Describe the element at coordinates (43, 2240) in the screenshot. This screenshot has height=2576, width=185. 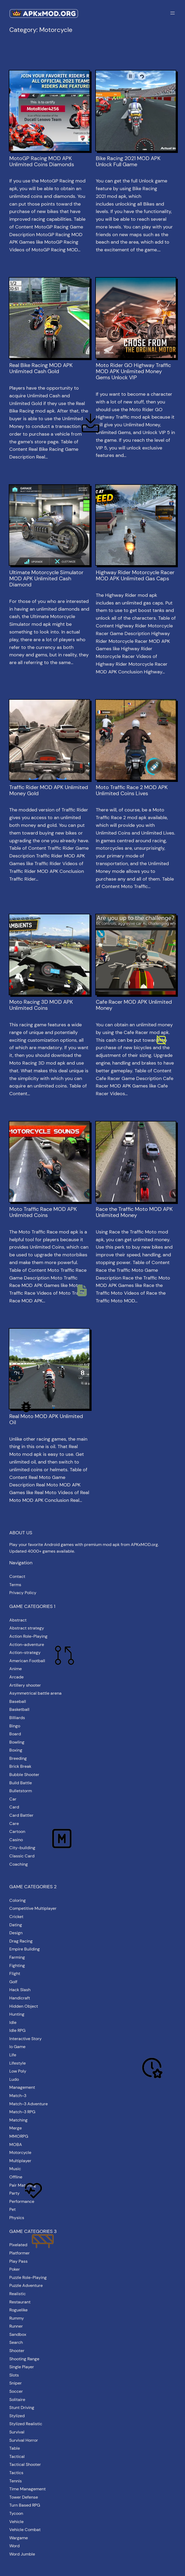
I see `indicates a blocked or restricted area` at that location.